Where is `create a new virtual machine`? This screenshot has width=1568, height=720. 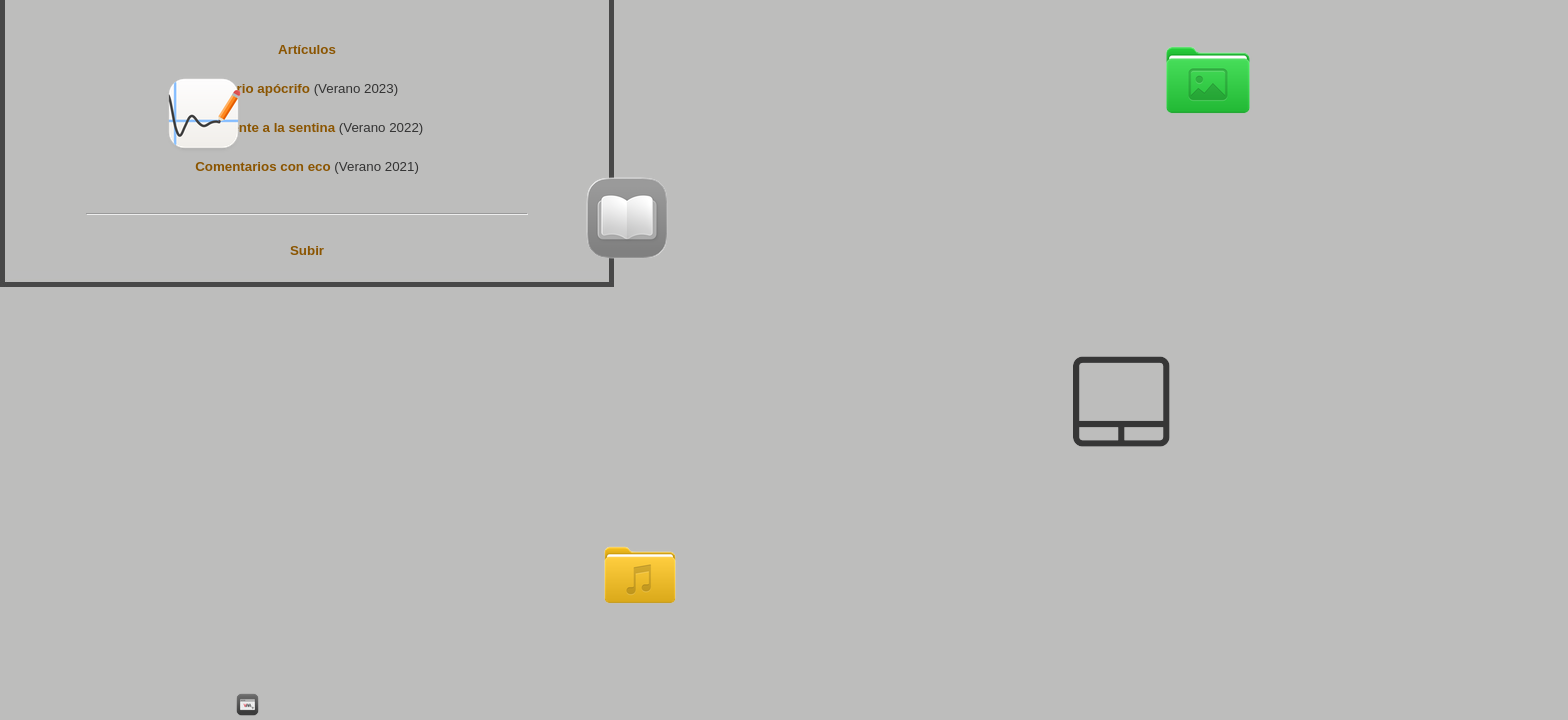 create a new virtual machine is located at coordinates (247, 704).